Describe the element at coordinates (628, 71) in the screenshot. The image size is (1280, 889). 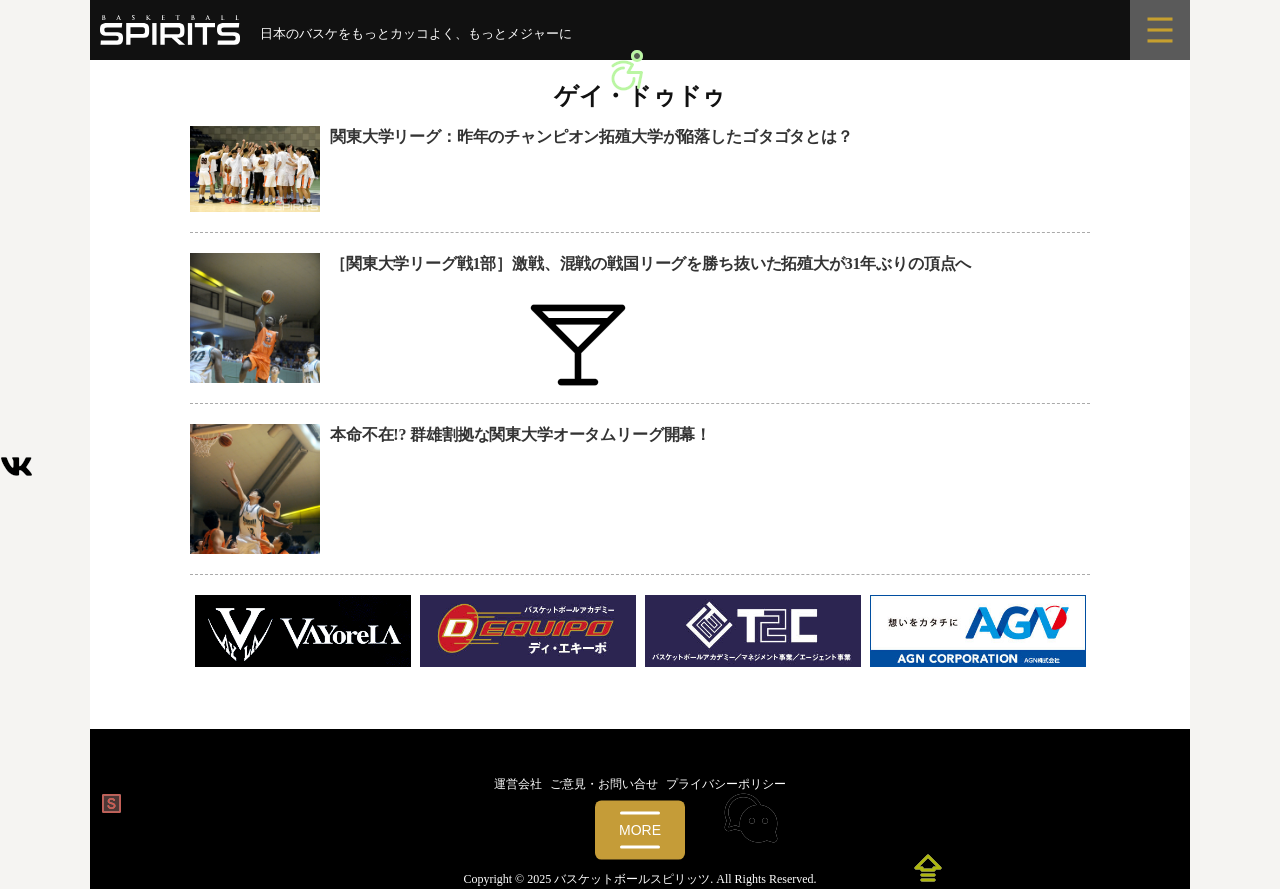
I see `indicates wheelchair accessible facility` at that location.